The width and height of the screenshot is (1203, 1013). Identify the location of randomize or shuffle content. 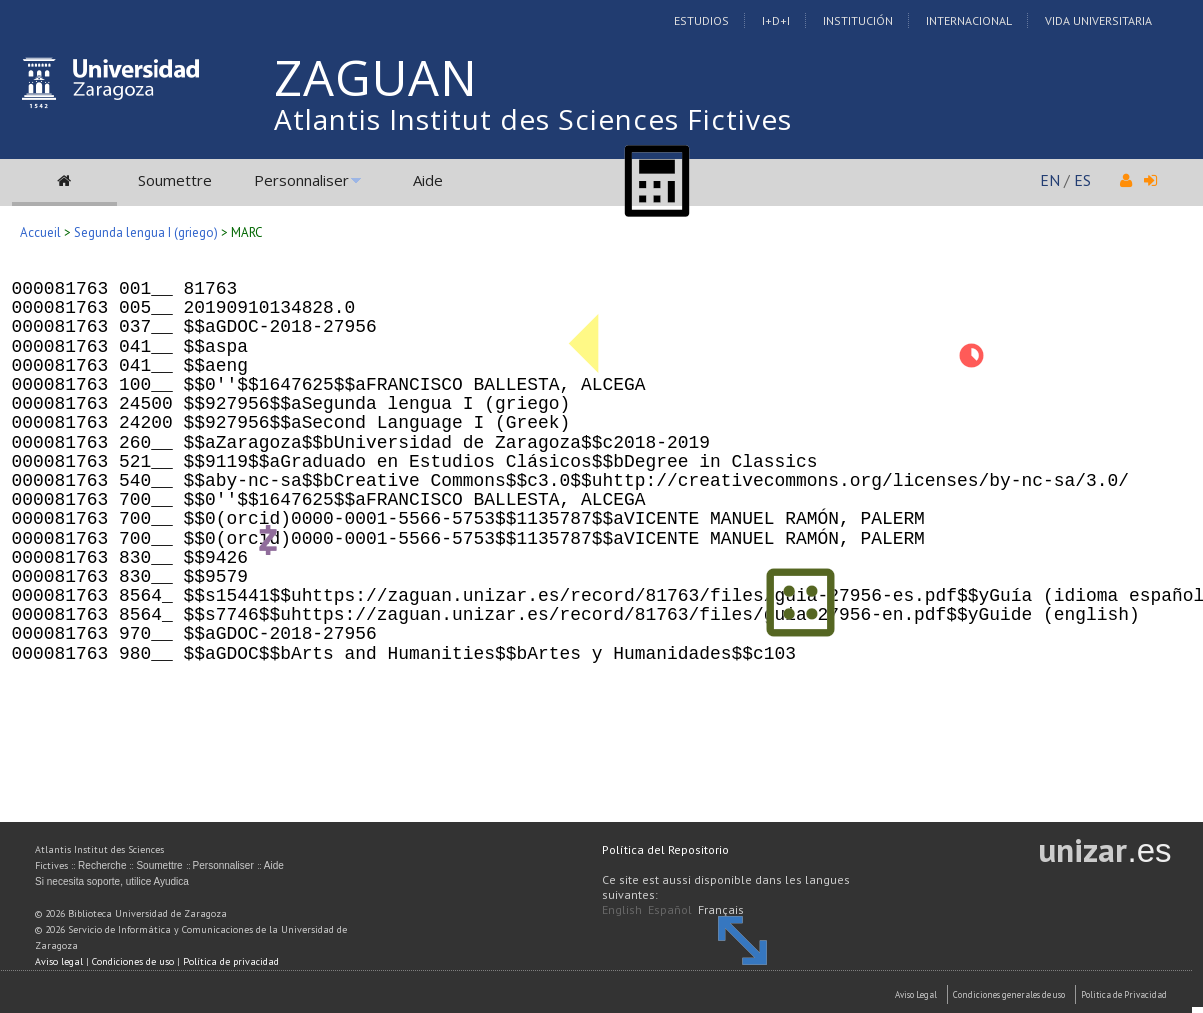
(800, 602).